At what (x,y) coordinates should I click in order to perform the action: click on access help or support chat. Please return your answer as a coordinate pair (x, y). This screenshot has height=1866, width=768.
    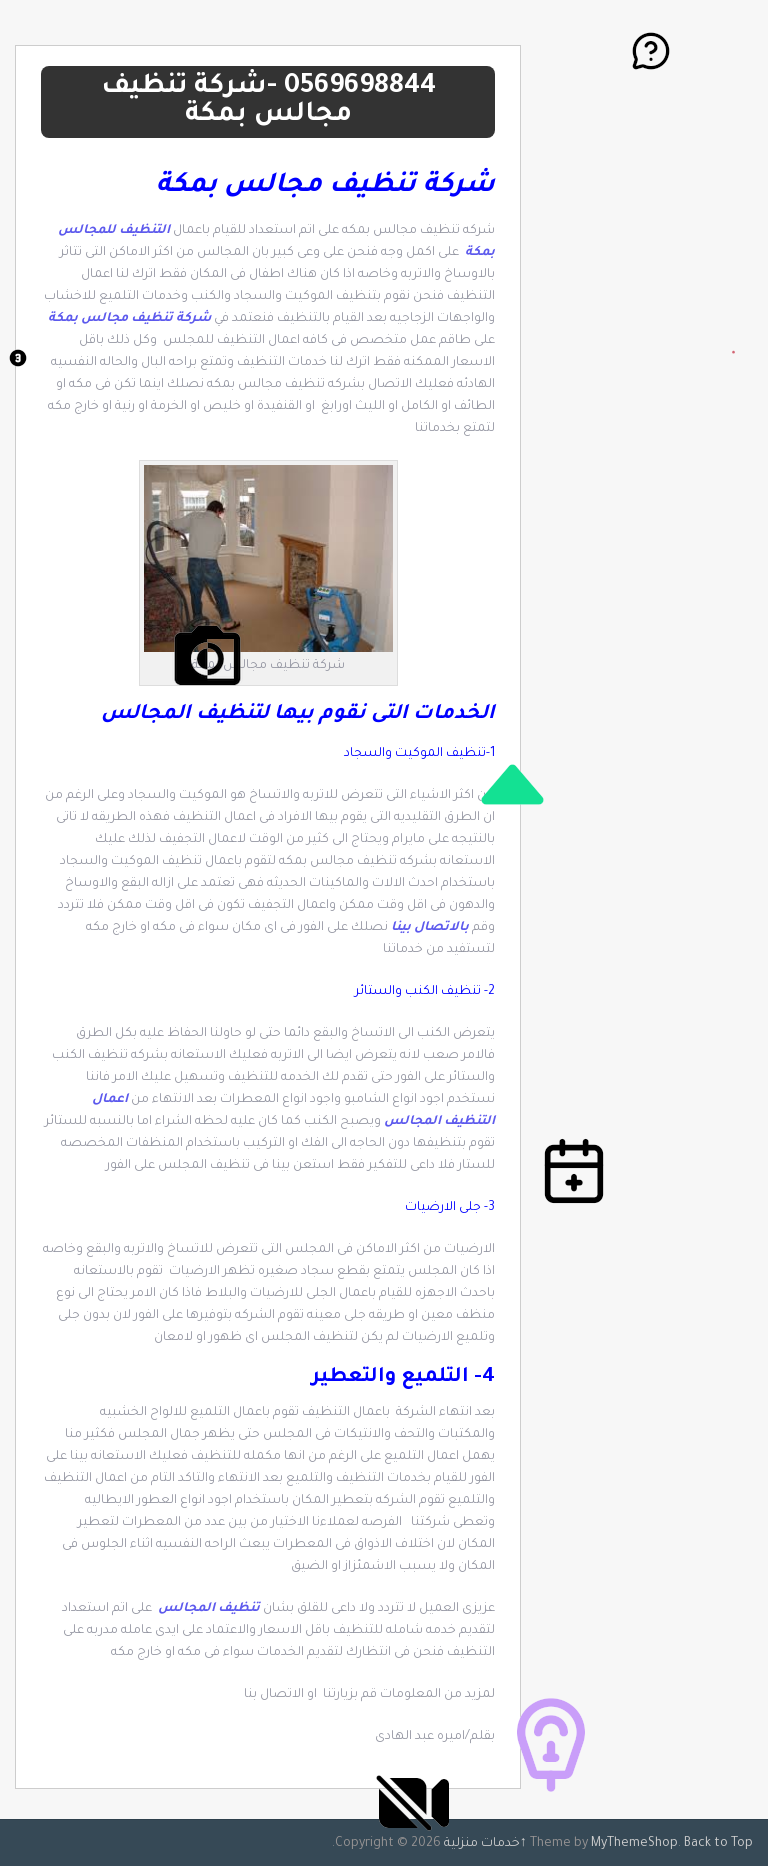
    Looking at the image, I should click on (651, 51).